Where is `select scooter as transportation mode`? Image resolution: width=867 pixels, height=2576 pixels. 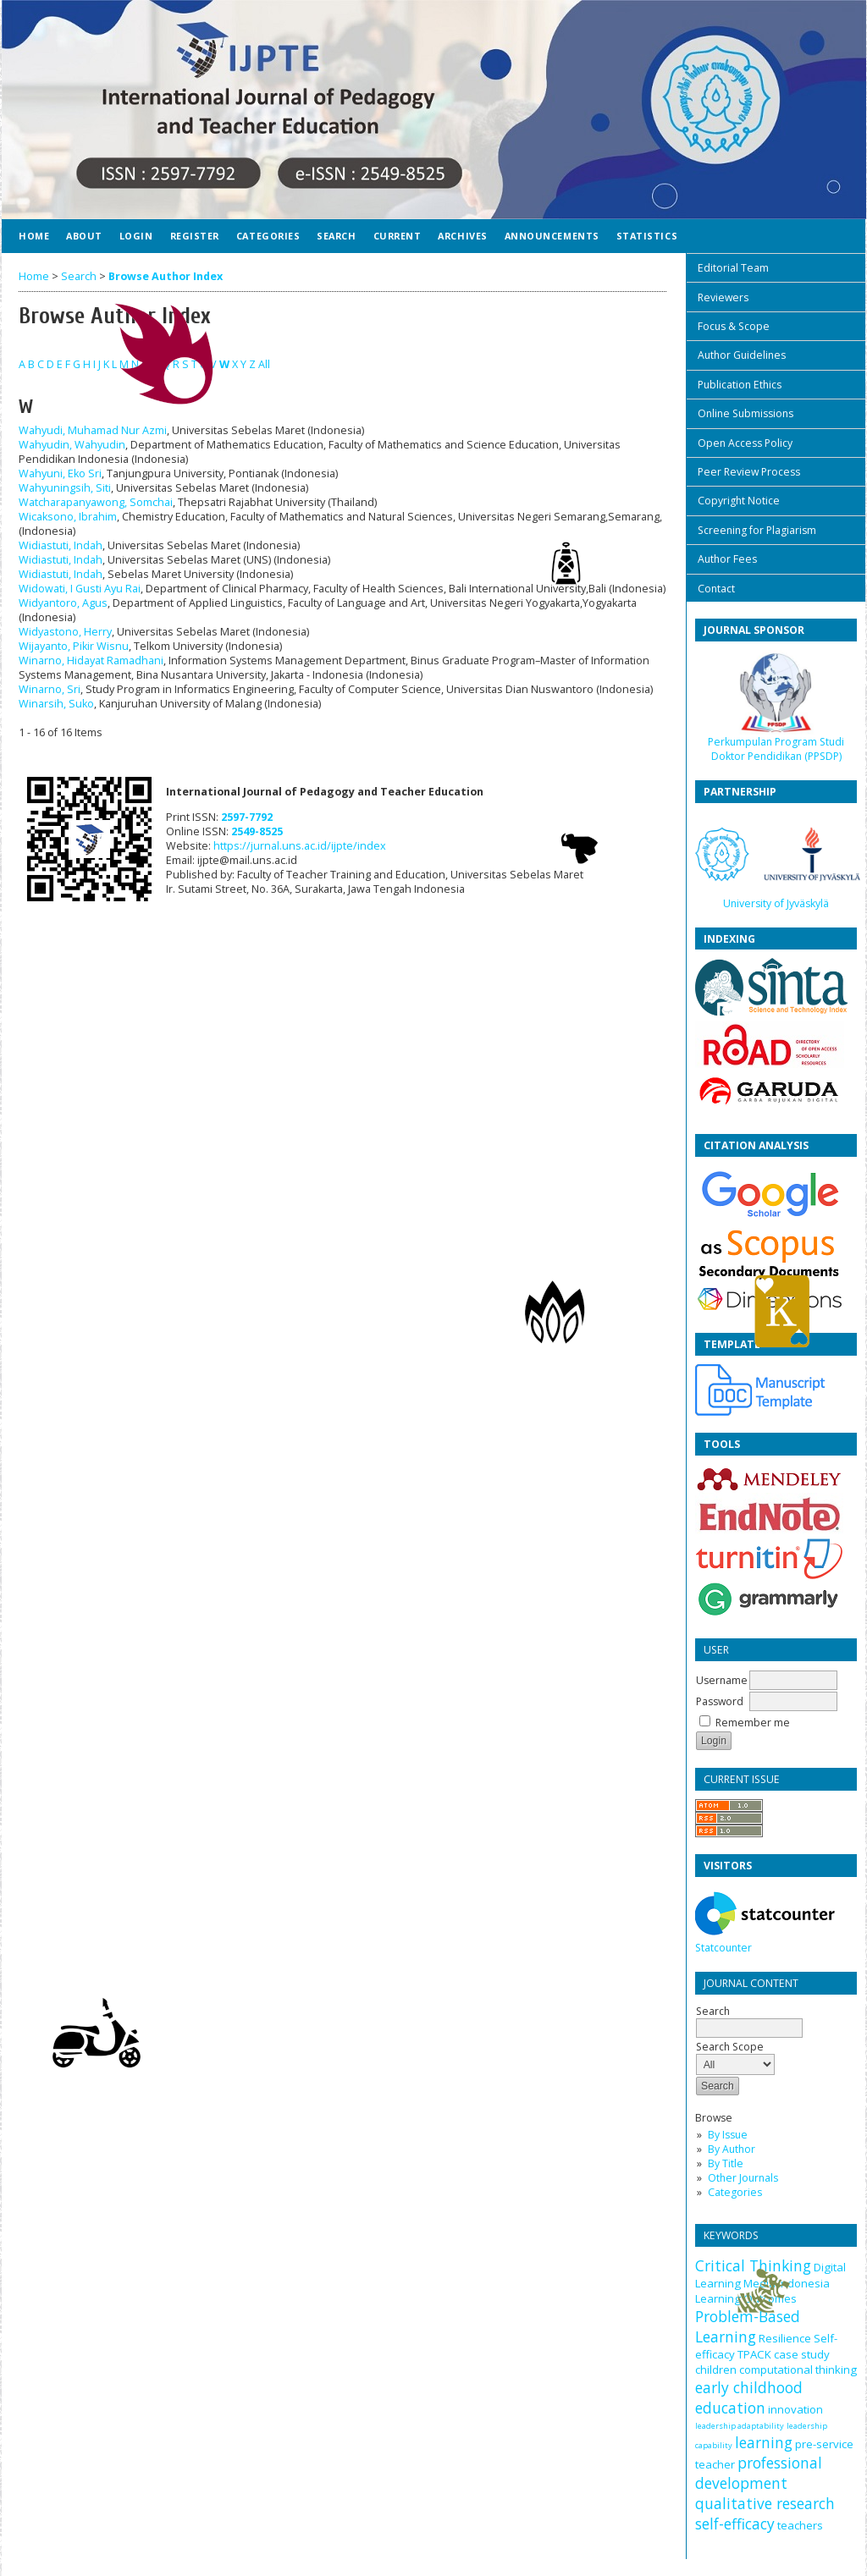 select scooter as transportation mode is located at coordinates (97, 2033).